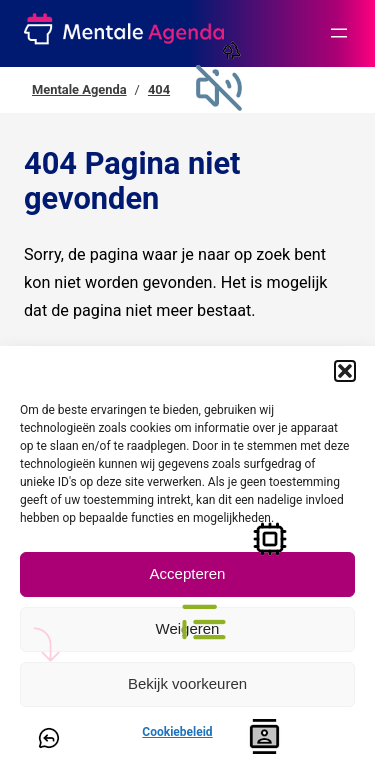 Image resolution: width=375 pixels, height=760 pixels. Describe the element at coordinates (232, 50) in the screenshot. I see `view parks or natural areas nearby` at that location.